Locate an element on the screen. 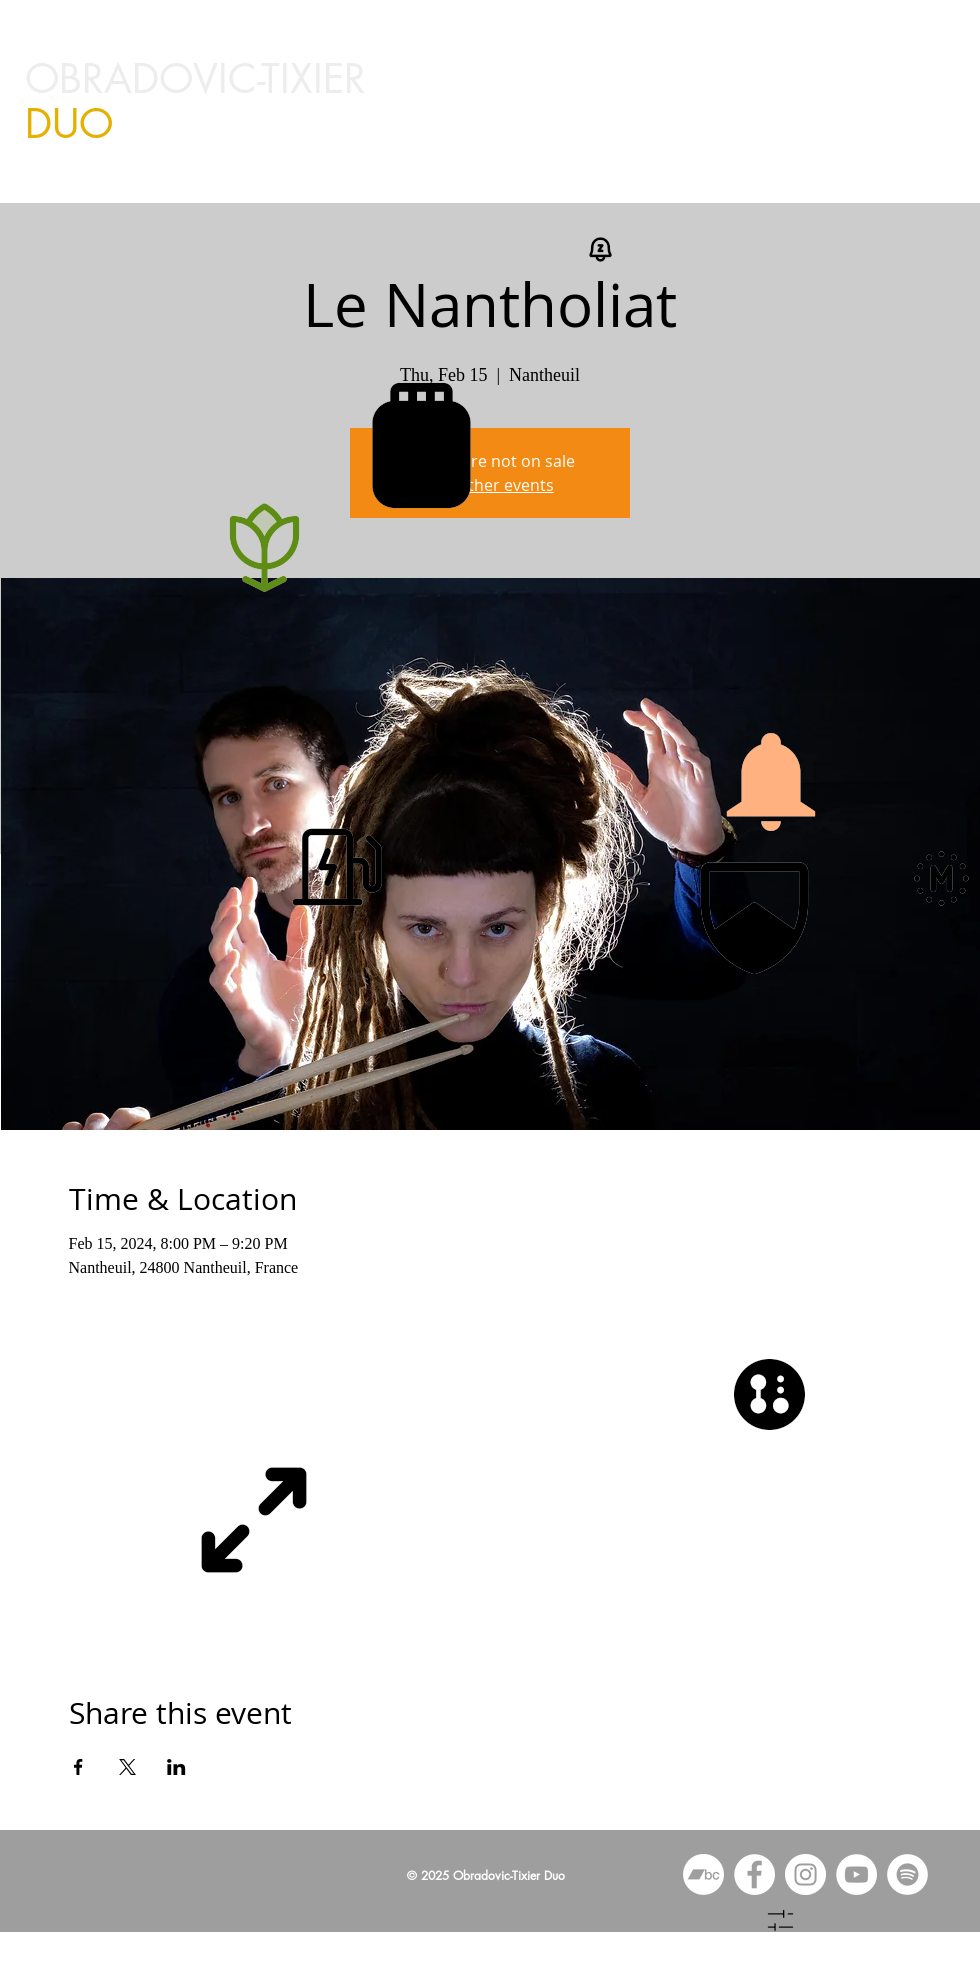 The height and width of the screenshot is (1976, 980). view notifications is located at coordinates (771, 782).